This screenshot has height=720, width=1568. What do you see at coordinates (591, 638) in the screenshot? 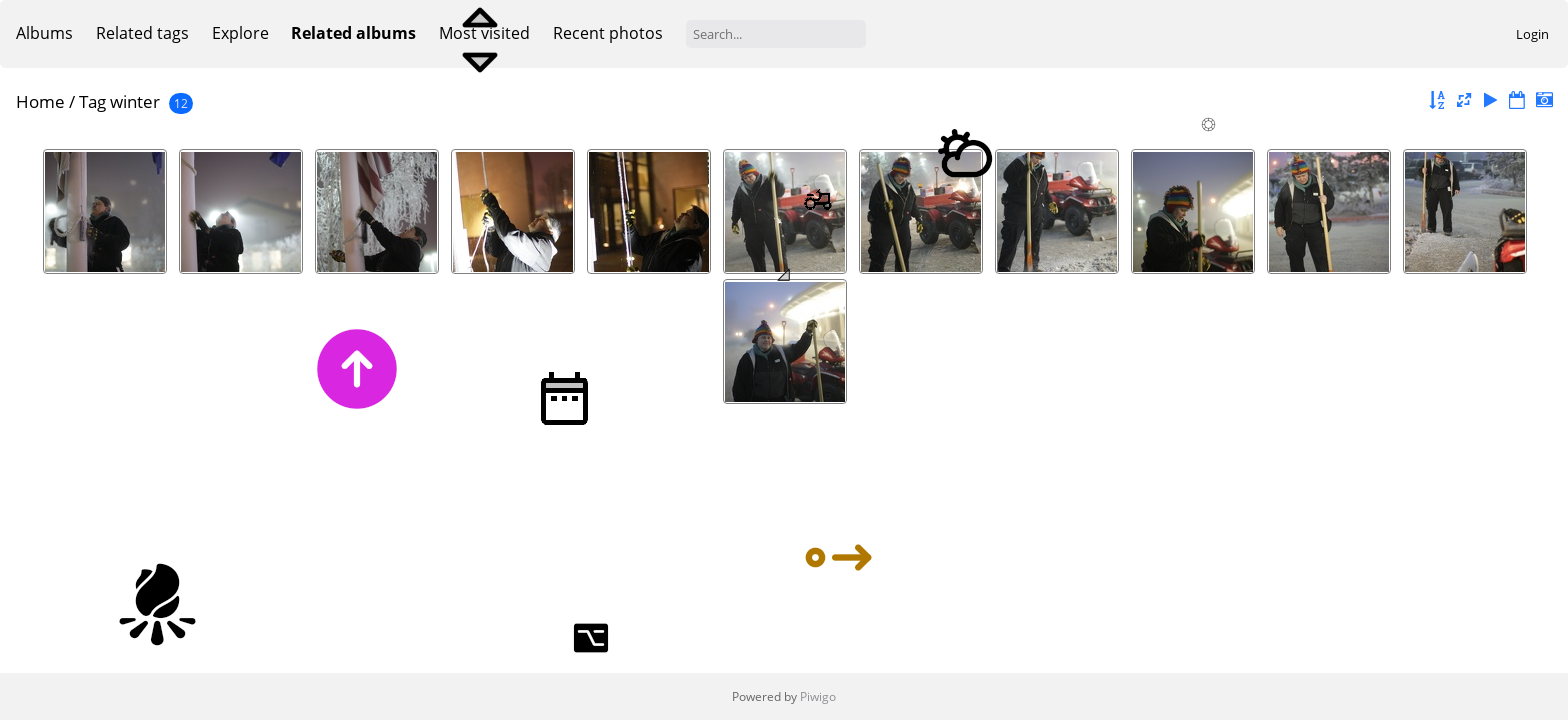
I see `keyboard option/alt key symbol` at bounding box center [591, 638].